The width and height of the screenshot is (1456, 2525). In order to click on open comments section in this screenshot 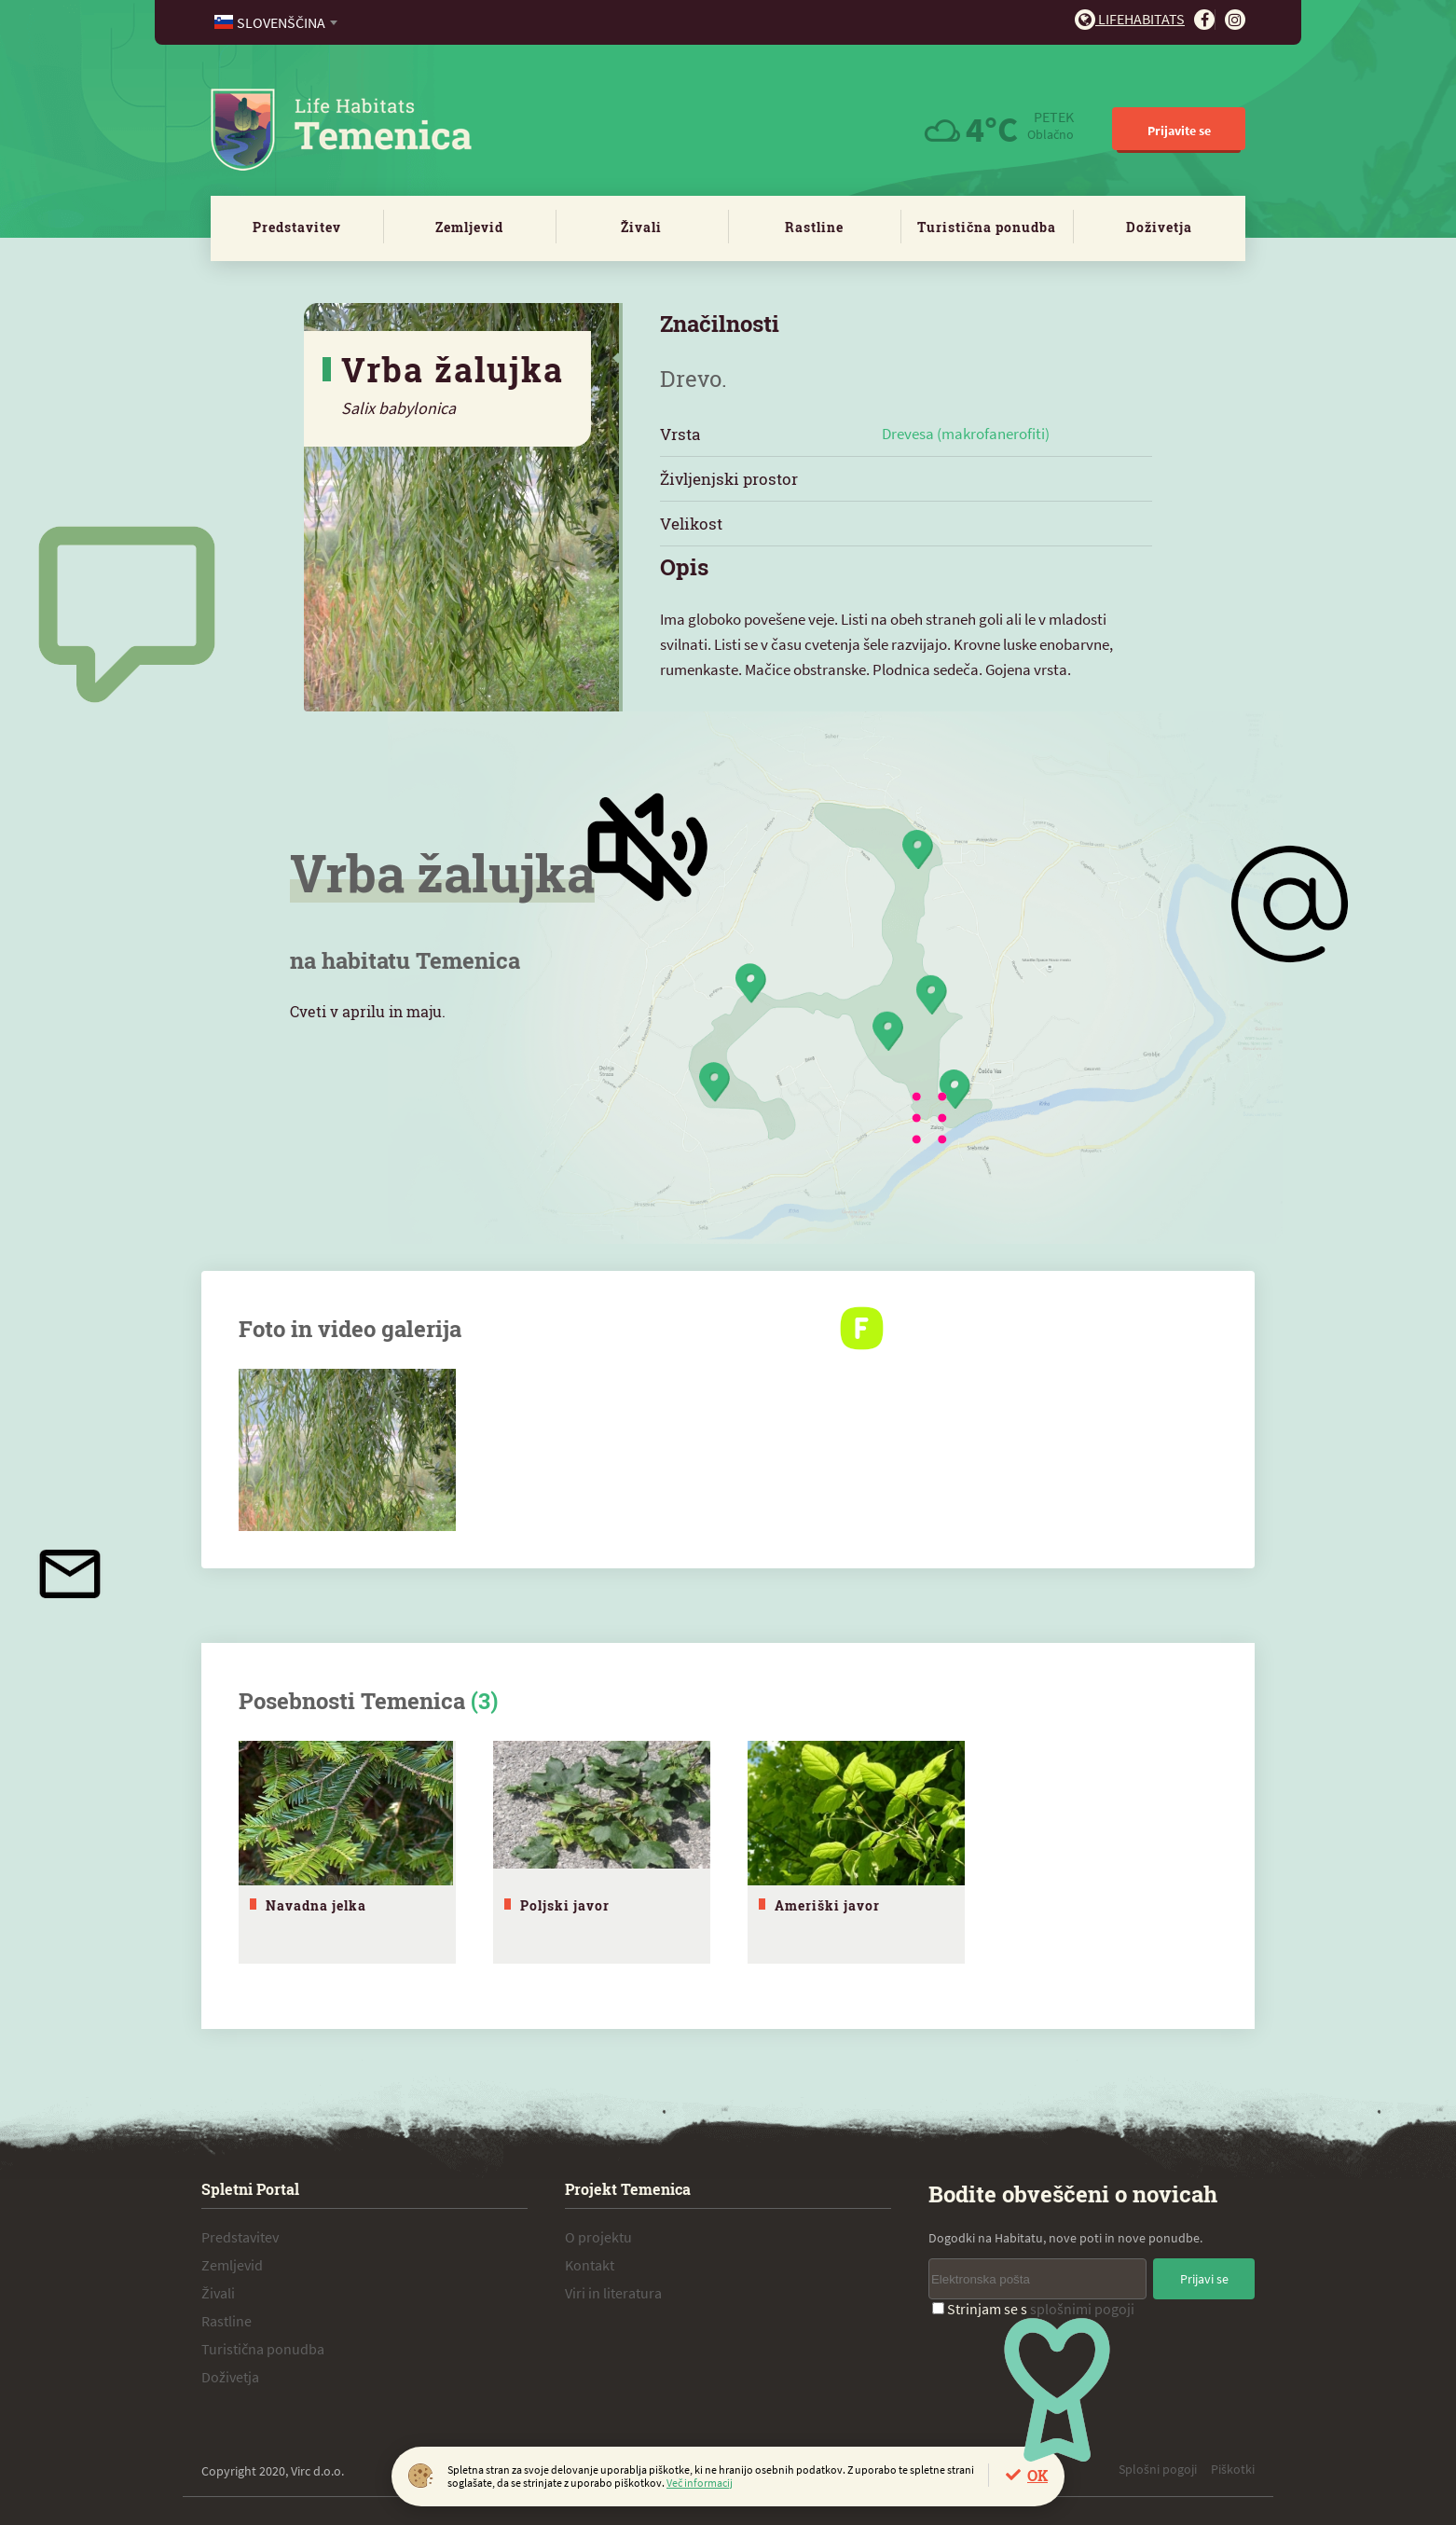, I will do `click(127, 614)`.